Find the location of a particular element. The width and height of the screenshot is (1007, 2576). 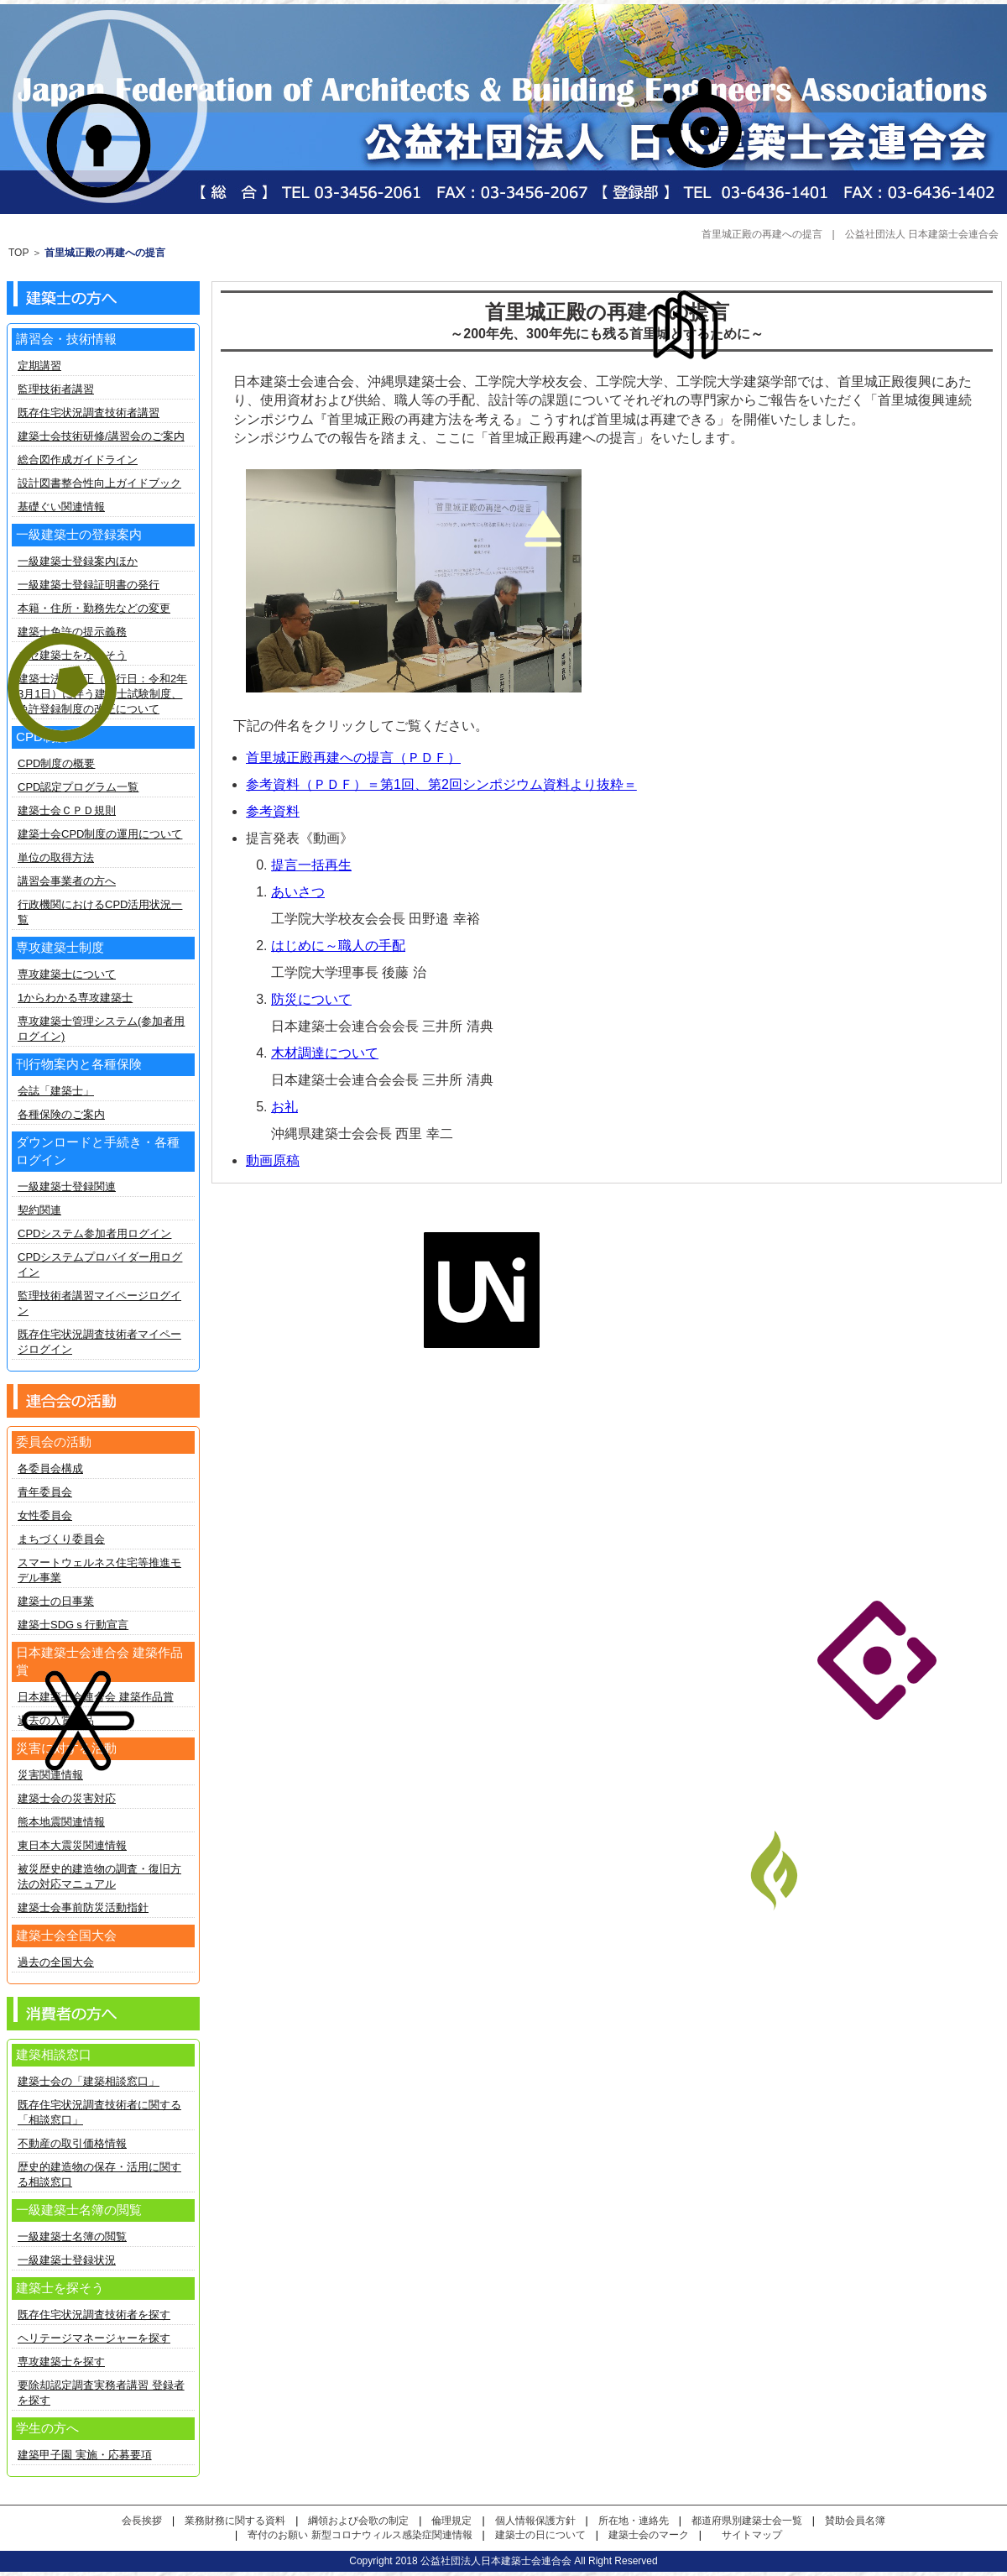

nhost backend-as-a-service platform logo is located at coordinates (686, 325).